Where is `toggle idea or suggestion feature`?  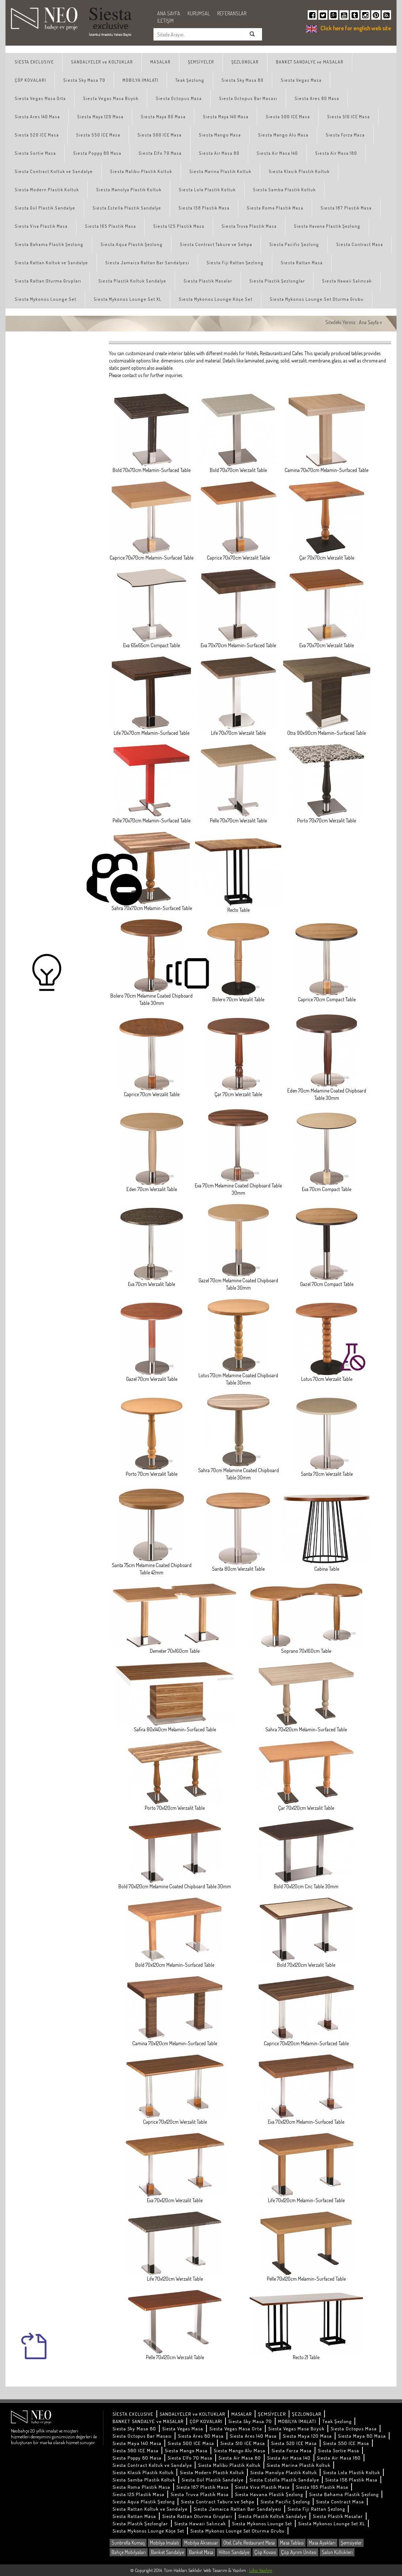 toggle idea or suggestion feature is located at coordinates (47, 972).